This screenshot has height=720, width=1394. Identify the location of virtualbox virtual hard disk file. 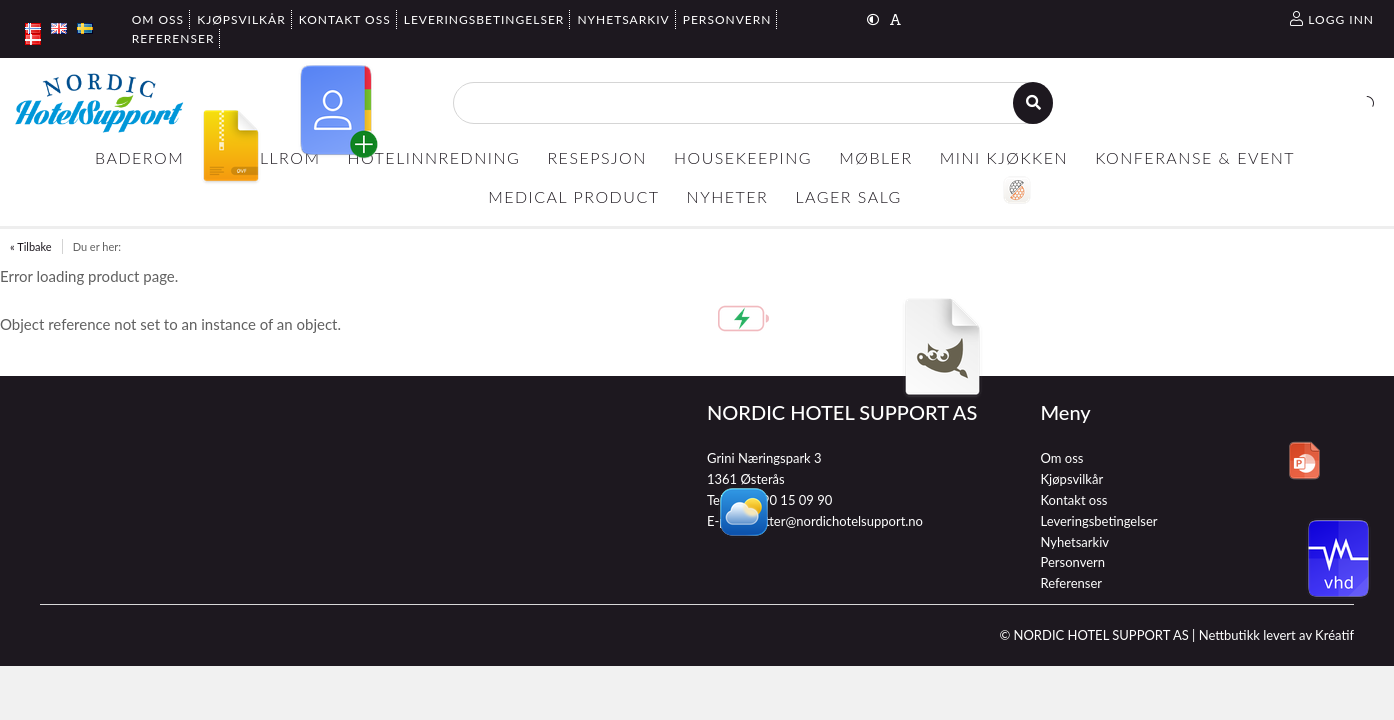
(1338, 558).